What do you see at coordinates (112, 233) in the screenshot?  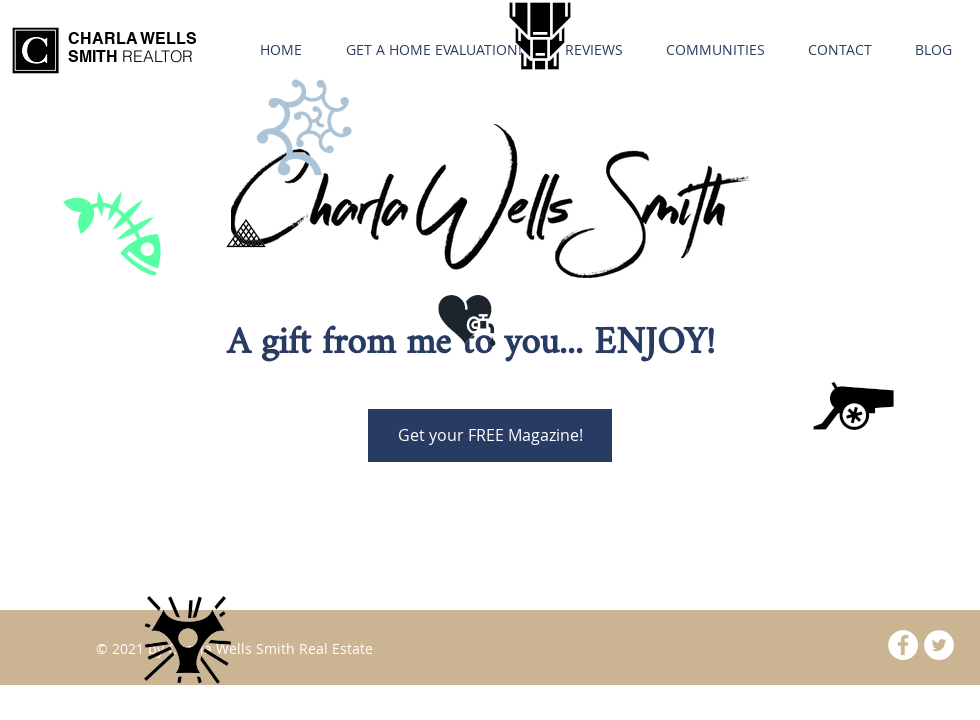 I see `indicates an empty or depleted resource` at bounding box center [112, 233].